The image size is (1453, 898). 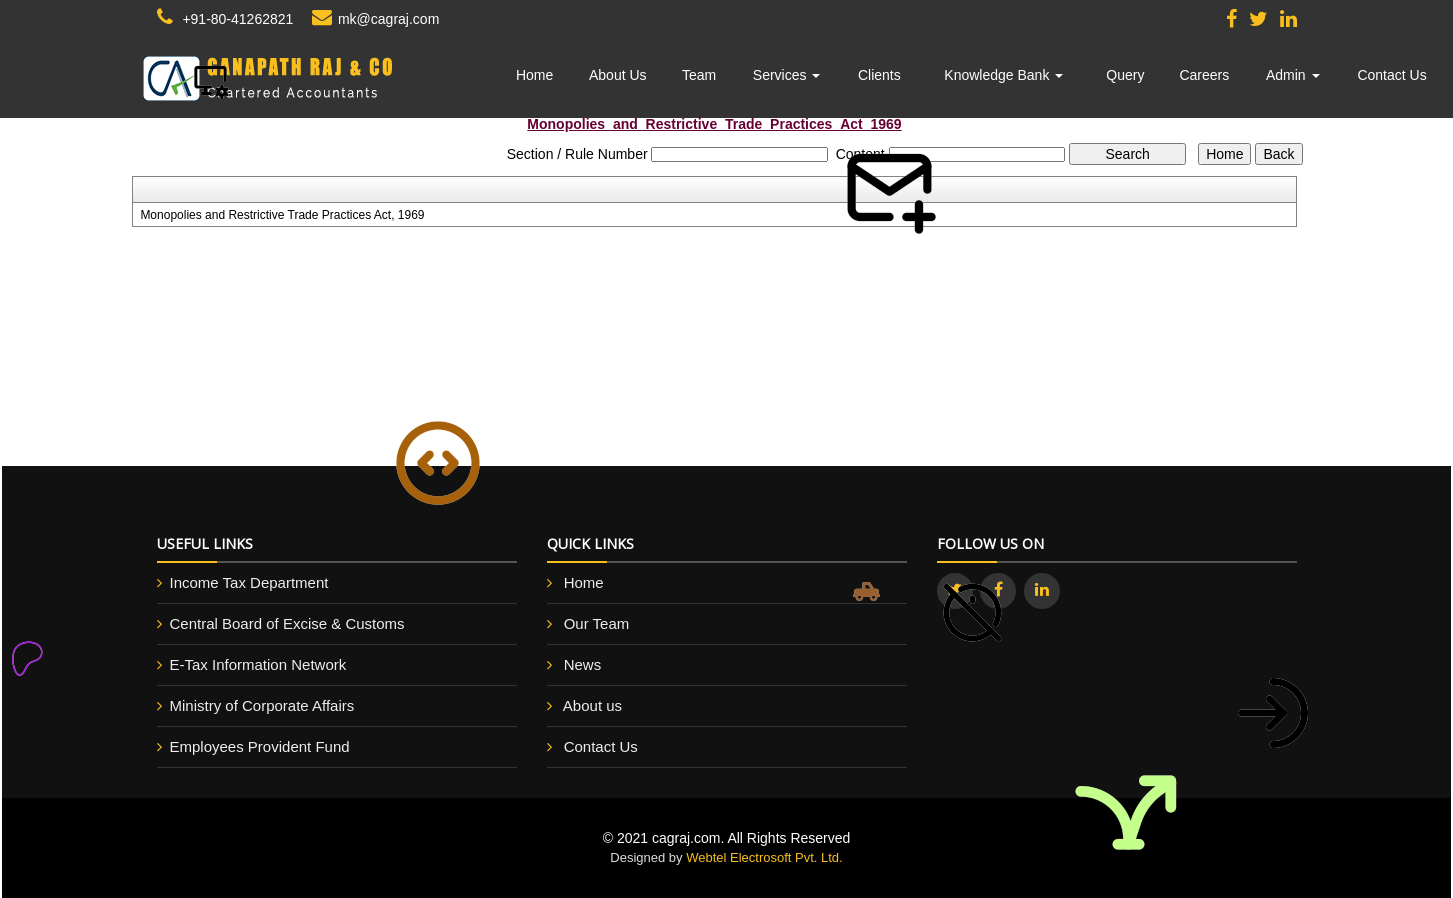 What do you see at coordinates (972, 612) in the screenshot?
I see `disable timer or scheduled event` at bounding box center [972, 612].